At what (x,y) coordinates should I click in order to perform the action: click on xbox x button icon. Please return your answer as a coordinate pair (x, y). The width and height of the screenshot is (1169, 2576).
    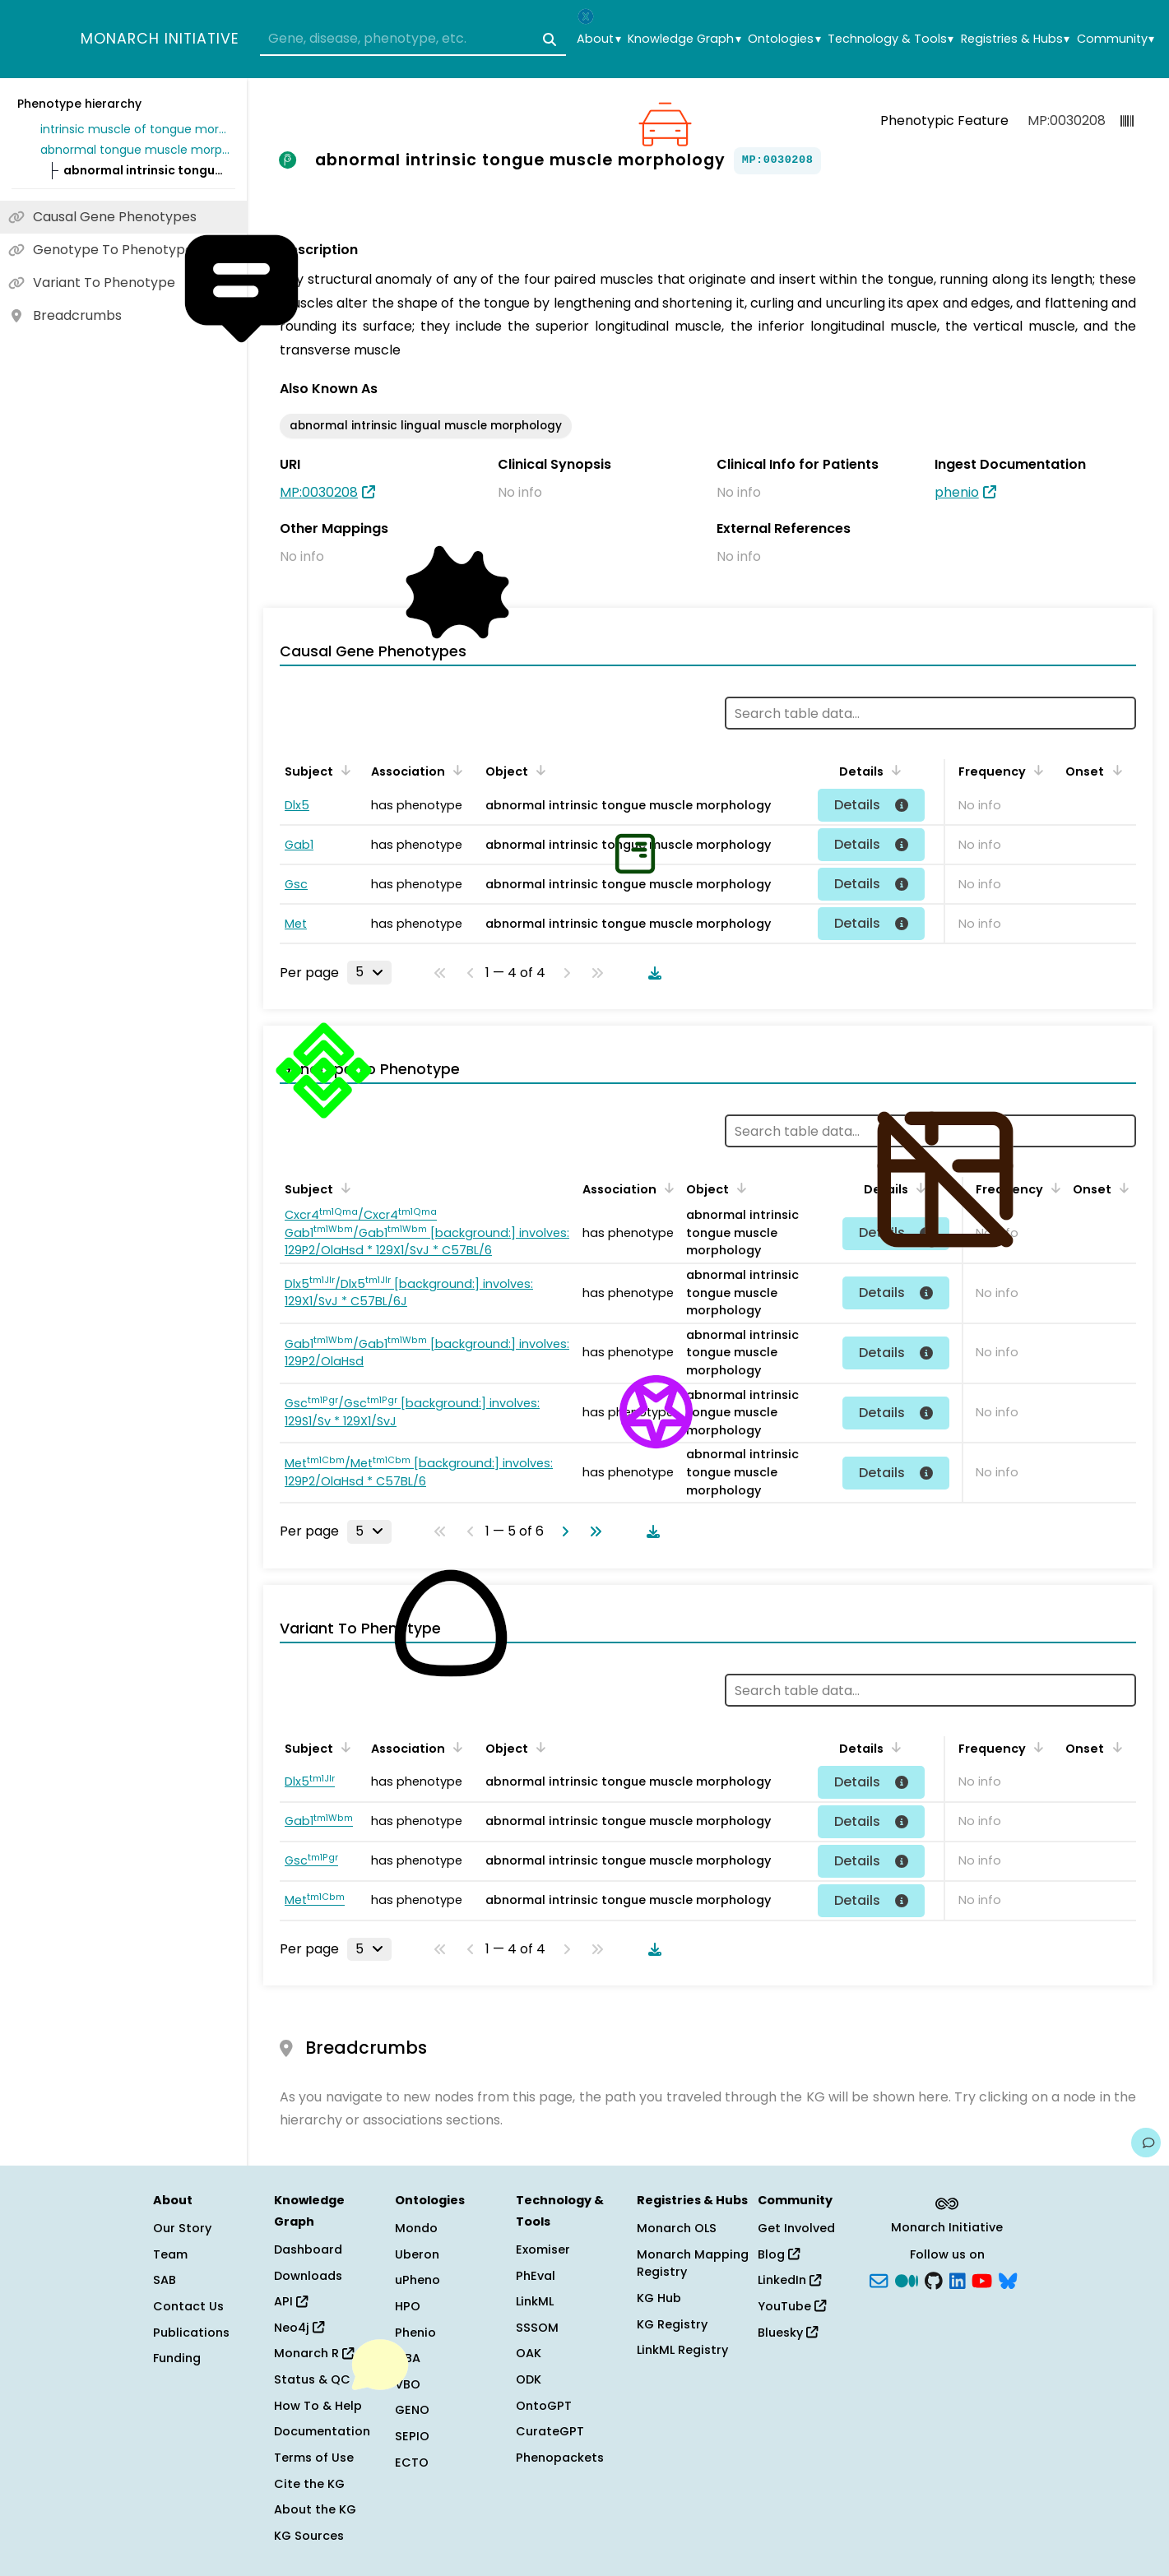
    Looking at the image, I should click on (586, 16).